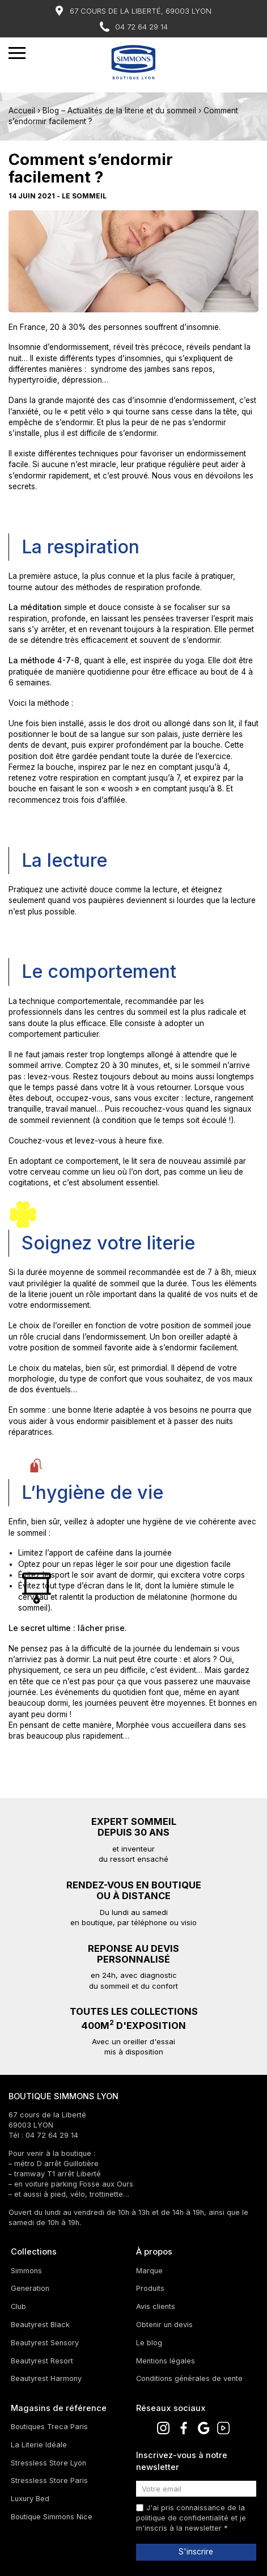 The width and height of the screenshot is (267, 2576). What do you see at coordinates (36, 1586) in the screenshot?
I see `start a presentation` at bounding box center [36, 1586].